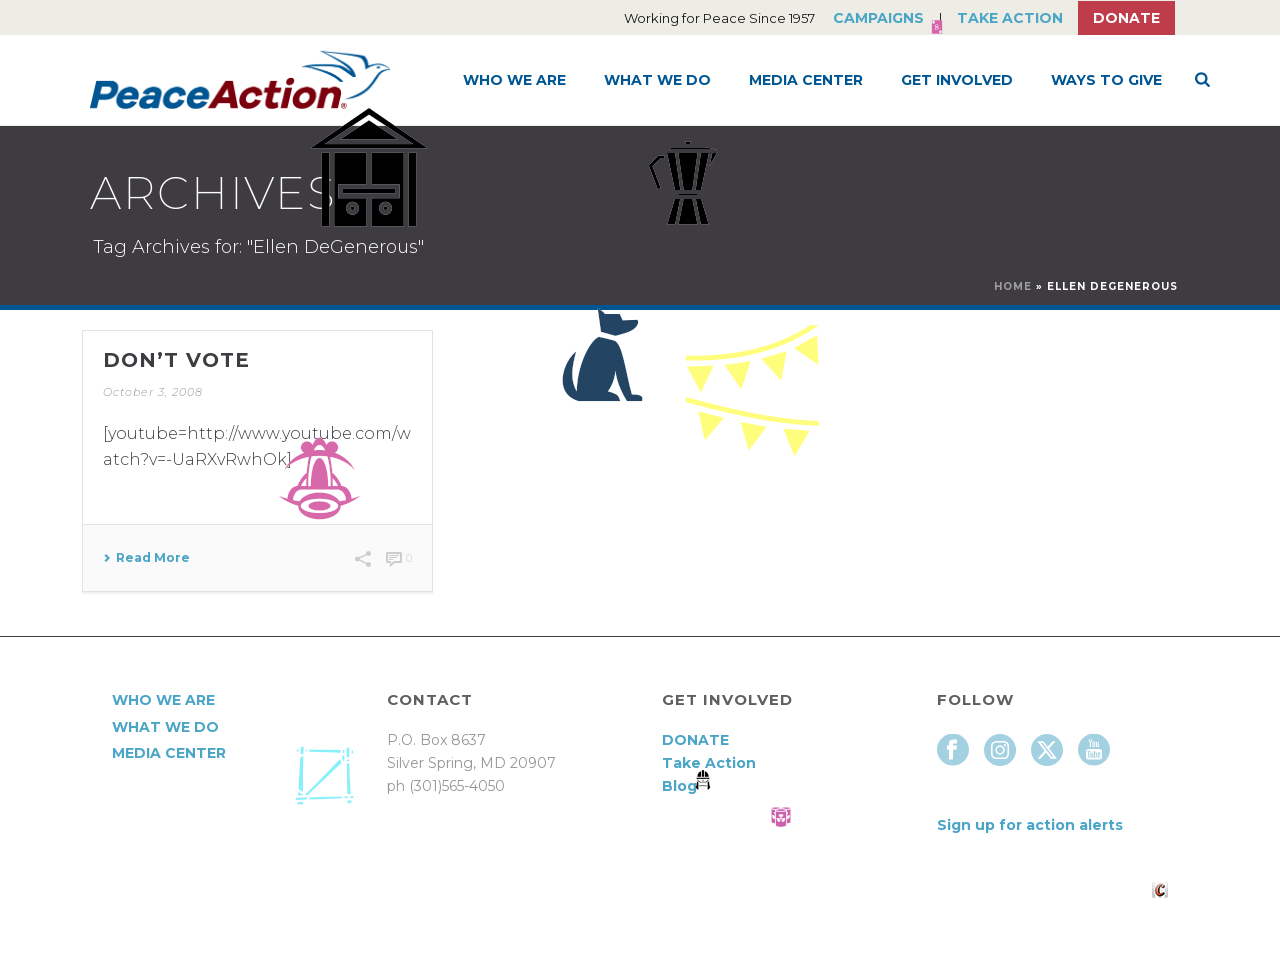 The height and width of the screenshot is (971, 1280). I want to click on browse coffee brewing recipes, so click(688, 183).